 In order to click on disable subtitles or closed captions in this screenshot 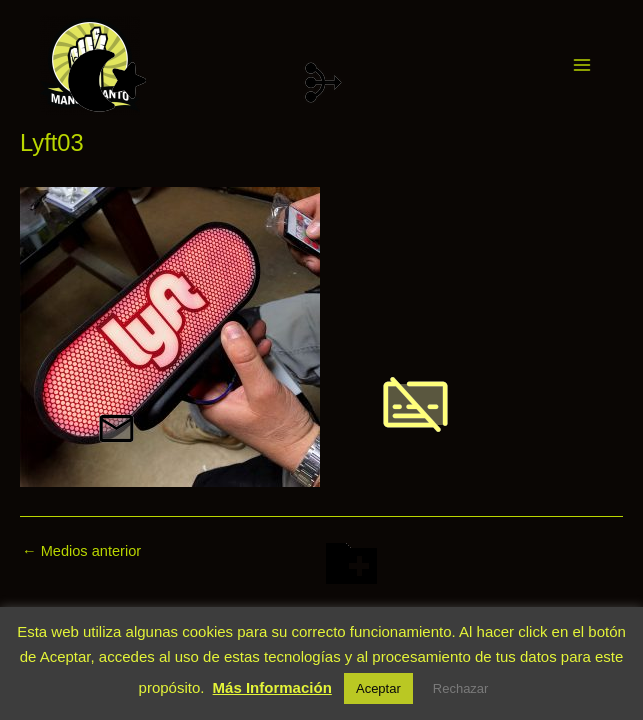, I will do `click(415, 404)`.